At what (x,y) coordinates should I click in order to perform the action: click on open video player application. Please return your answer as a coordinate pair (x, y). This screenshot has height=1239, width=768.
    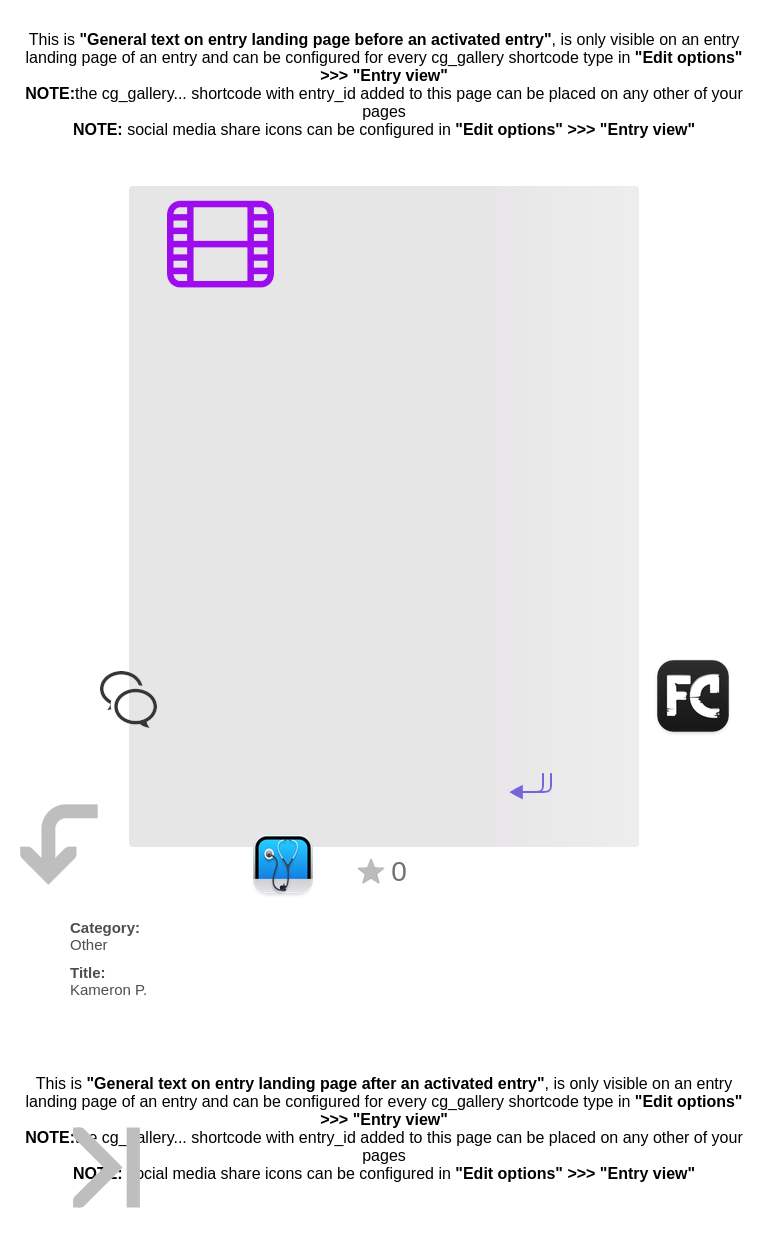
    Looking at the image, I should click on (220, 247).